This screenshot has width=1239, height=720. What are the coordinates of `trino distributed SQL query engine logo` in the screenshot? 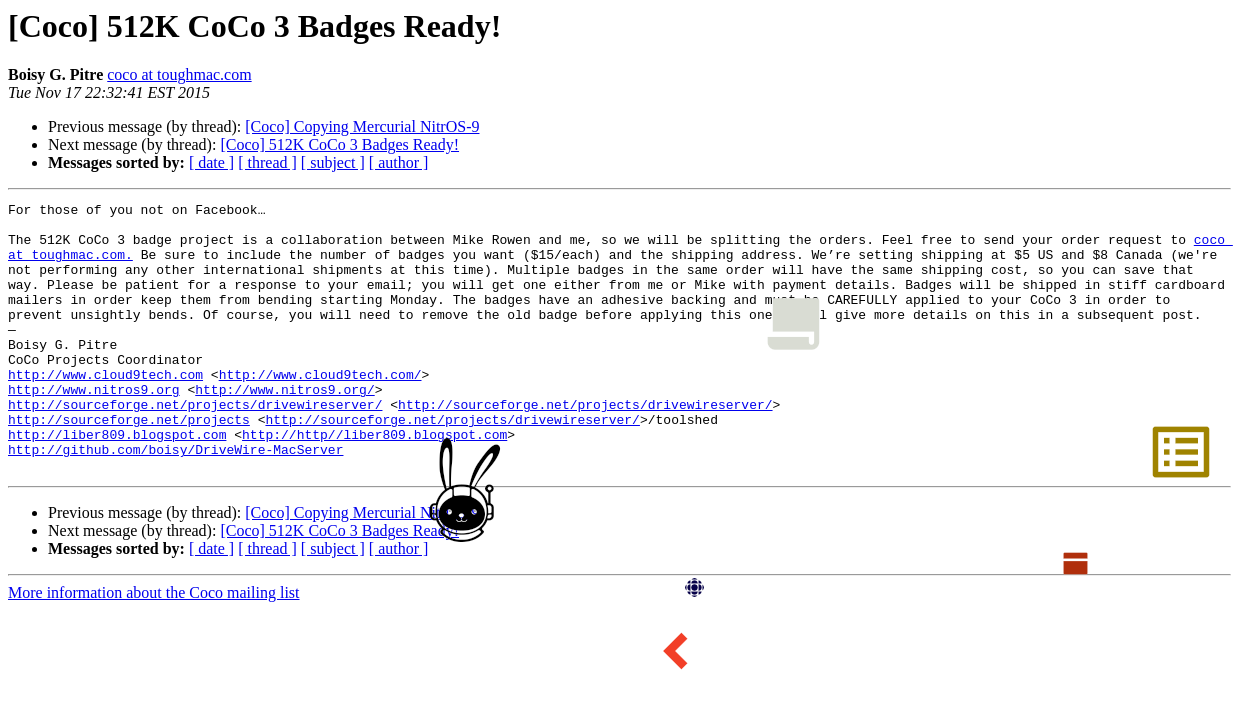 It's located at (465, 490).